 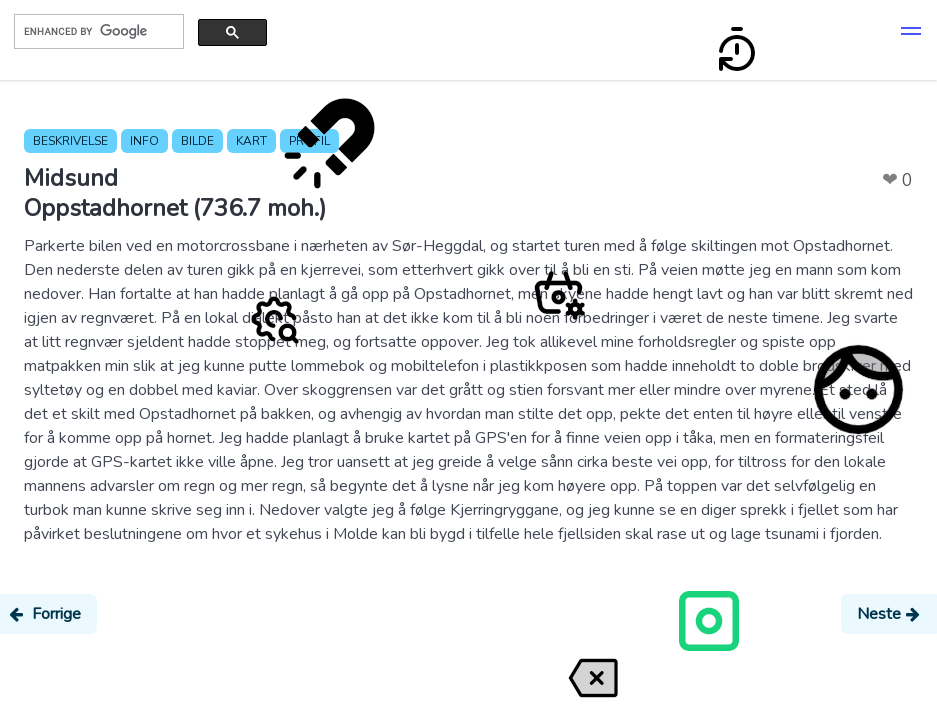 What do you see at coordinates (709, 621) in the screenshot?
I see `apply a mask to selected layer or object` at bounding box center [709, 621].